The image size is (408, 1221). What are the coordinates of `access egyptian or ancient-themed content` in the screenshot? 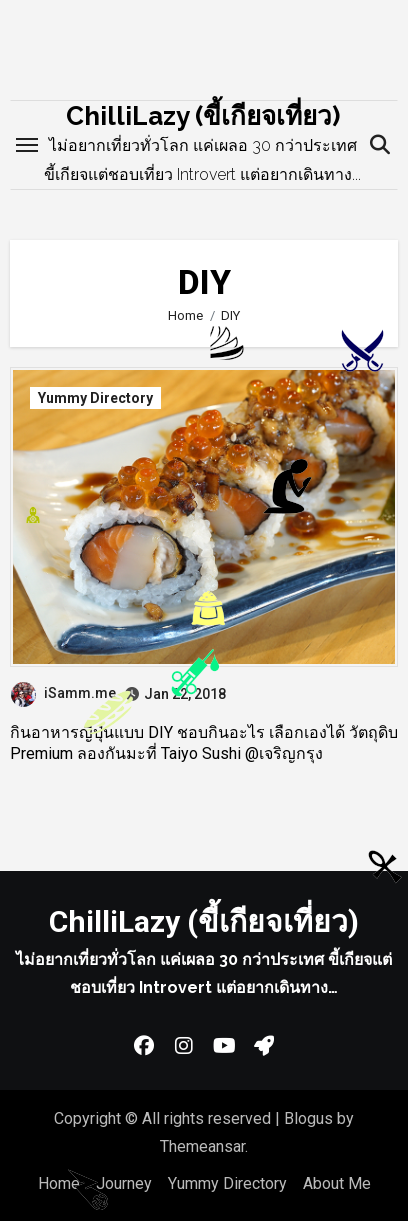 It's located at (385, 867).